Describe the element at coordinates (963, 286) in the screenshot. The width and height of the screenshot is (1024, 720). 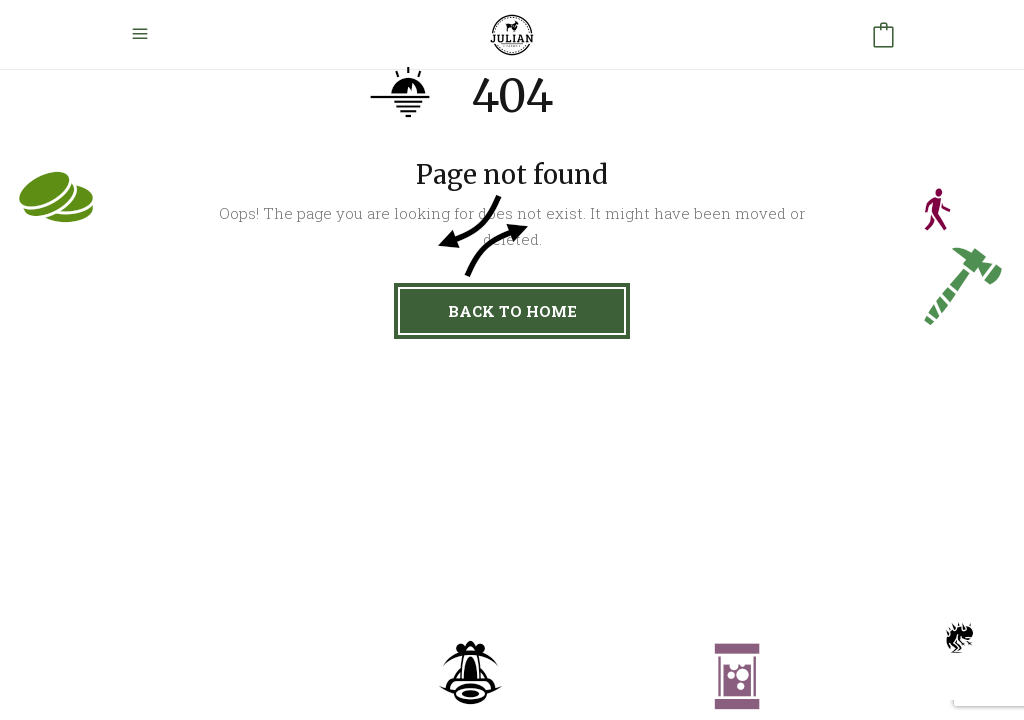
I see `access building or construction tools` at that location.